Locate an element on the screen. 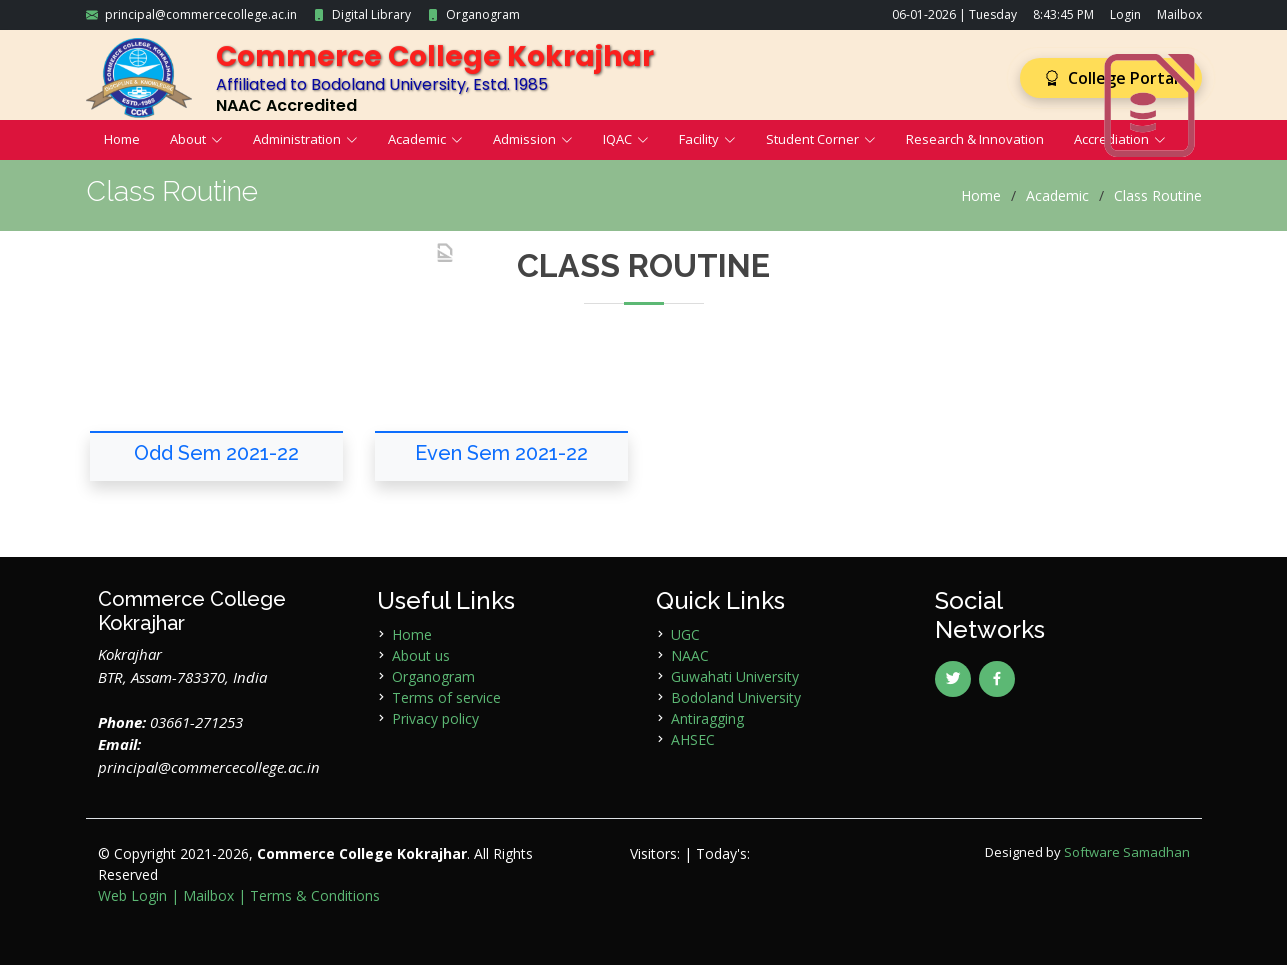 This screenshot has height=965, width=1287. open libreoffice base database application is located at coordinates (1149, 105).